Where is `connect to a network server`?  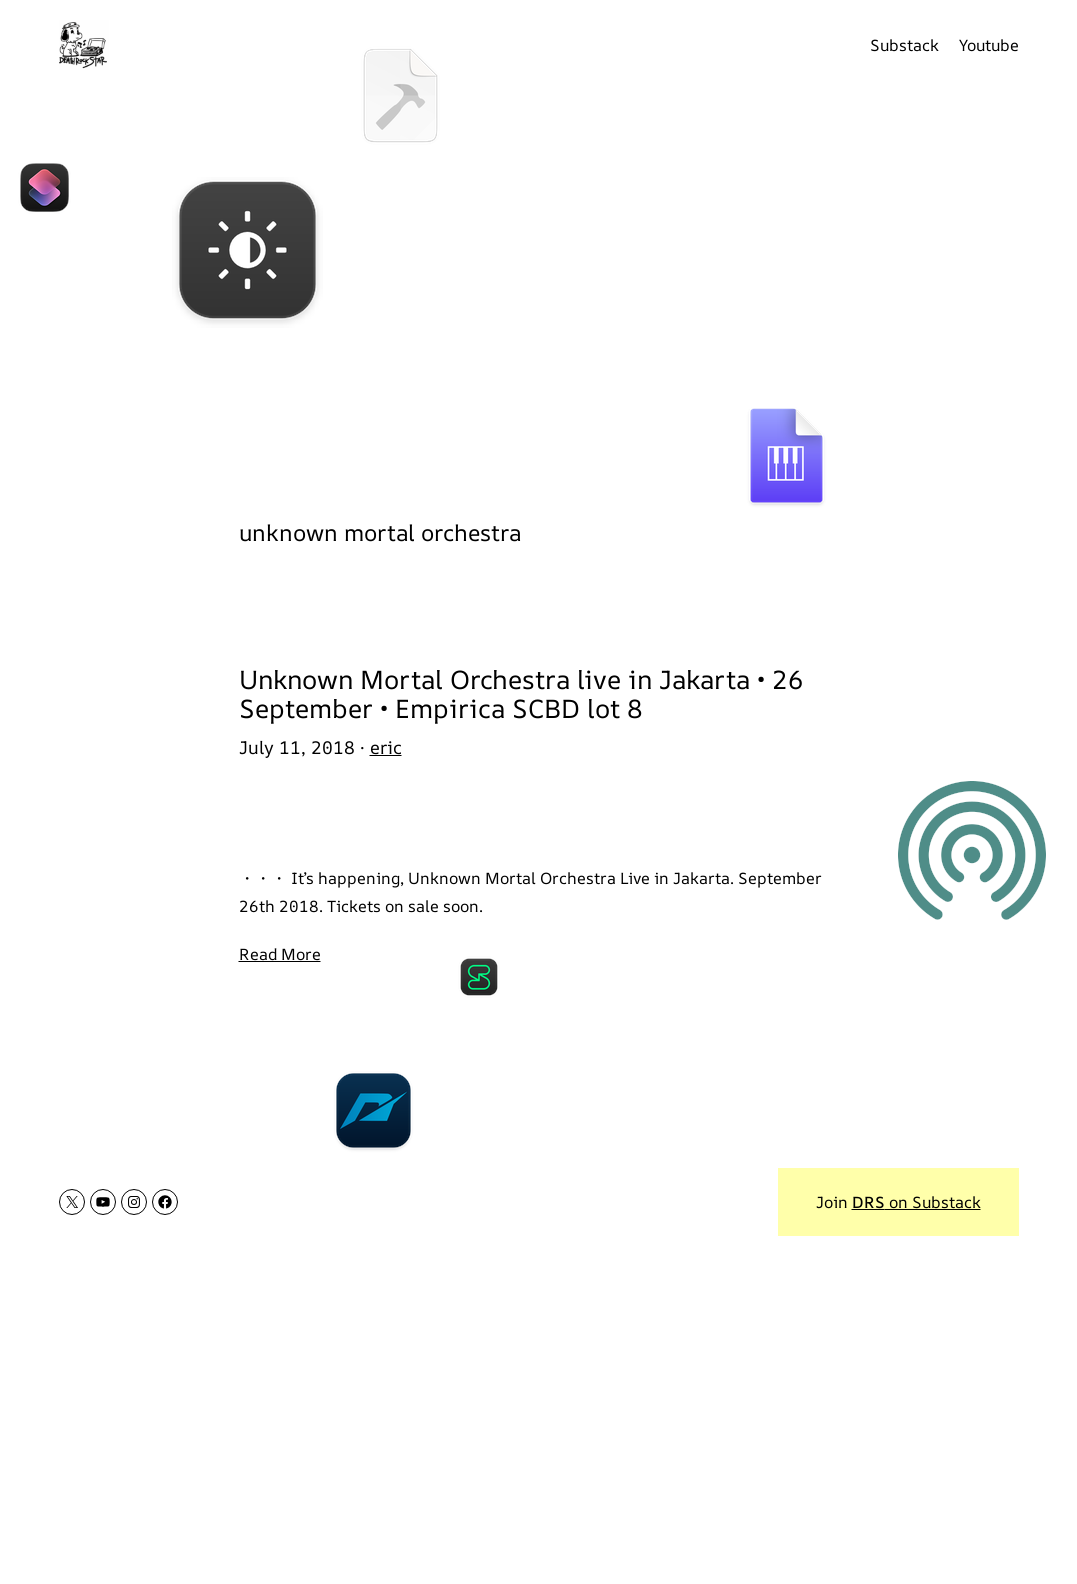
connect to a network server is located at coordinates (972, 855).